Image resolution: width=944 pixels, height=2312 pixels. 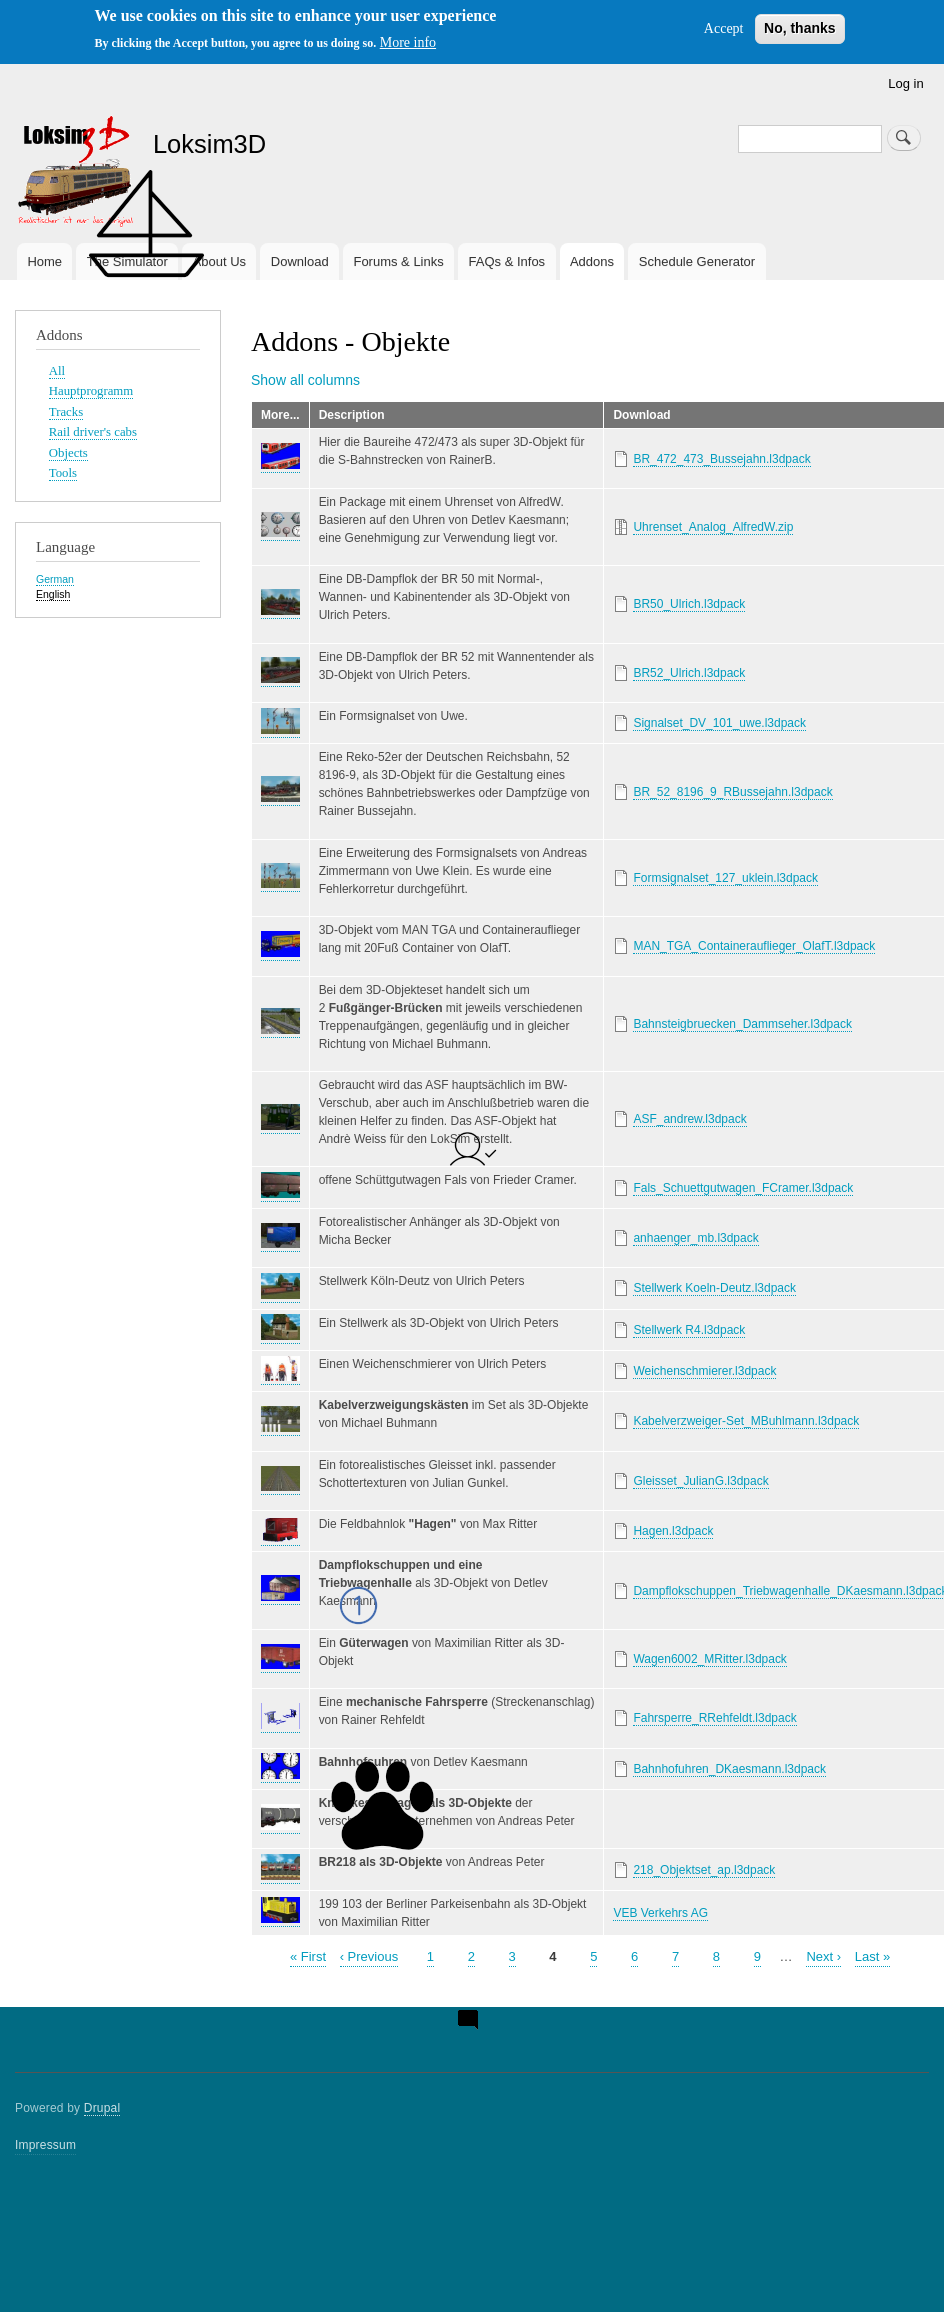 What do you see at coordinates (471, 1150) in the screenshot?
I see `user verified or confirmed` at bounding box center [471, 1150].